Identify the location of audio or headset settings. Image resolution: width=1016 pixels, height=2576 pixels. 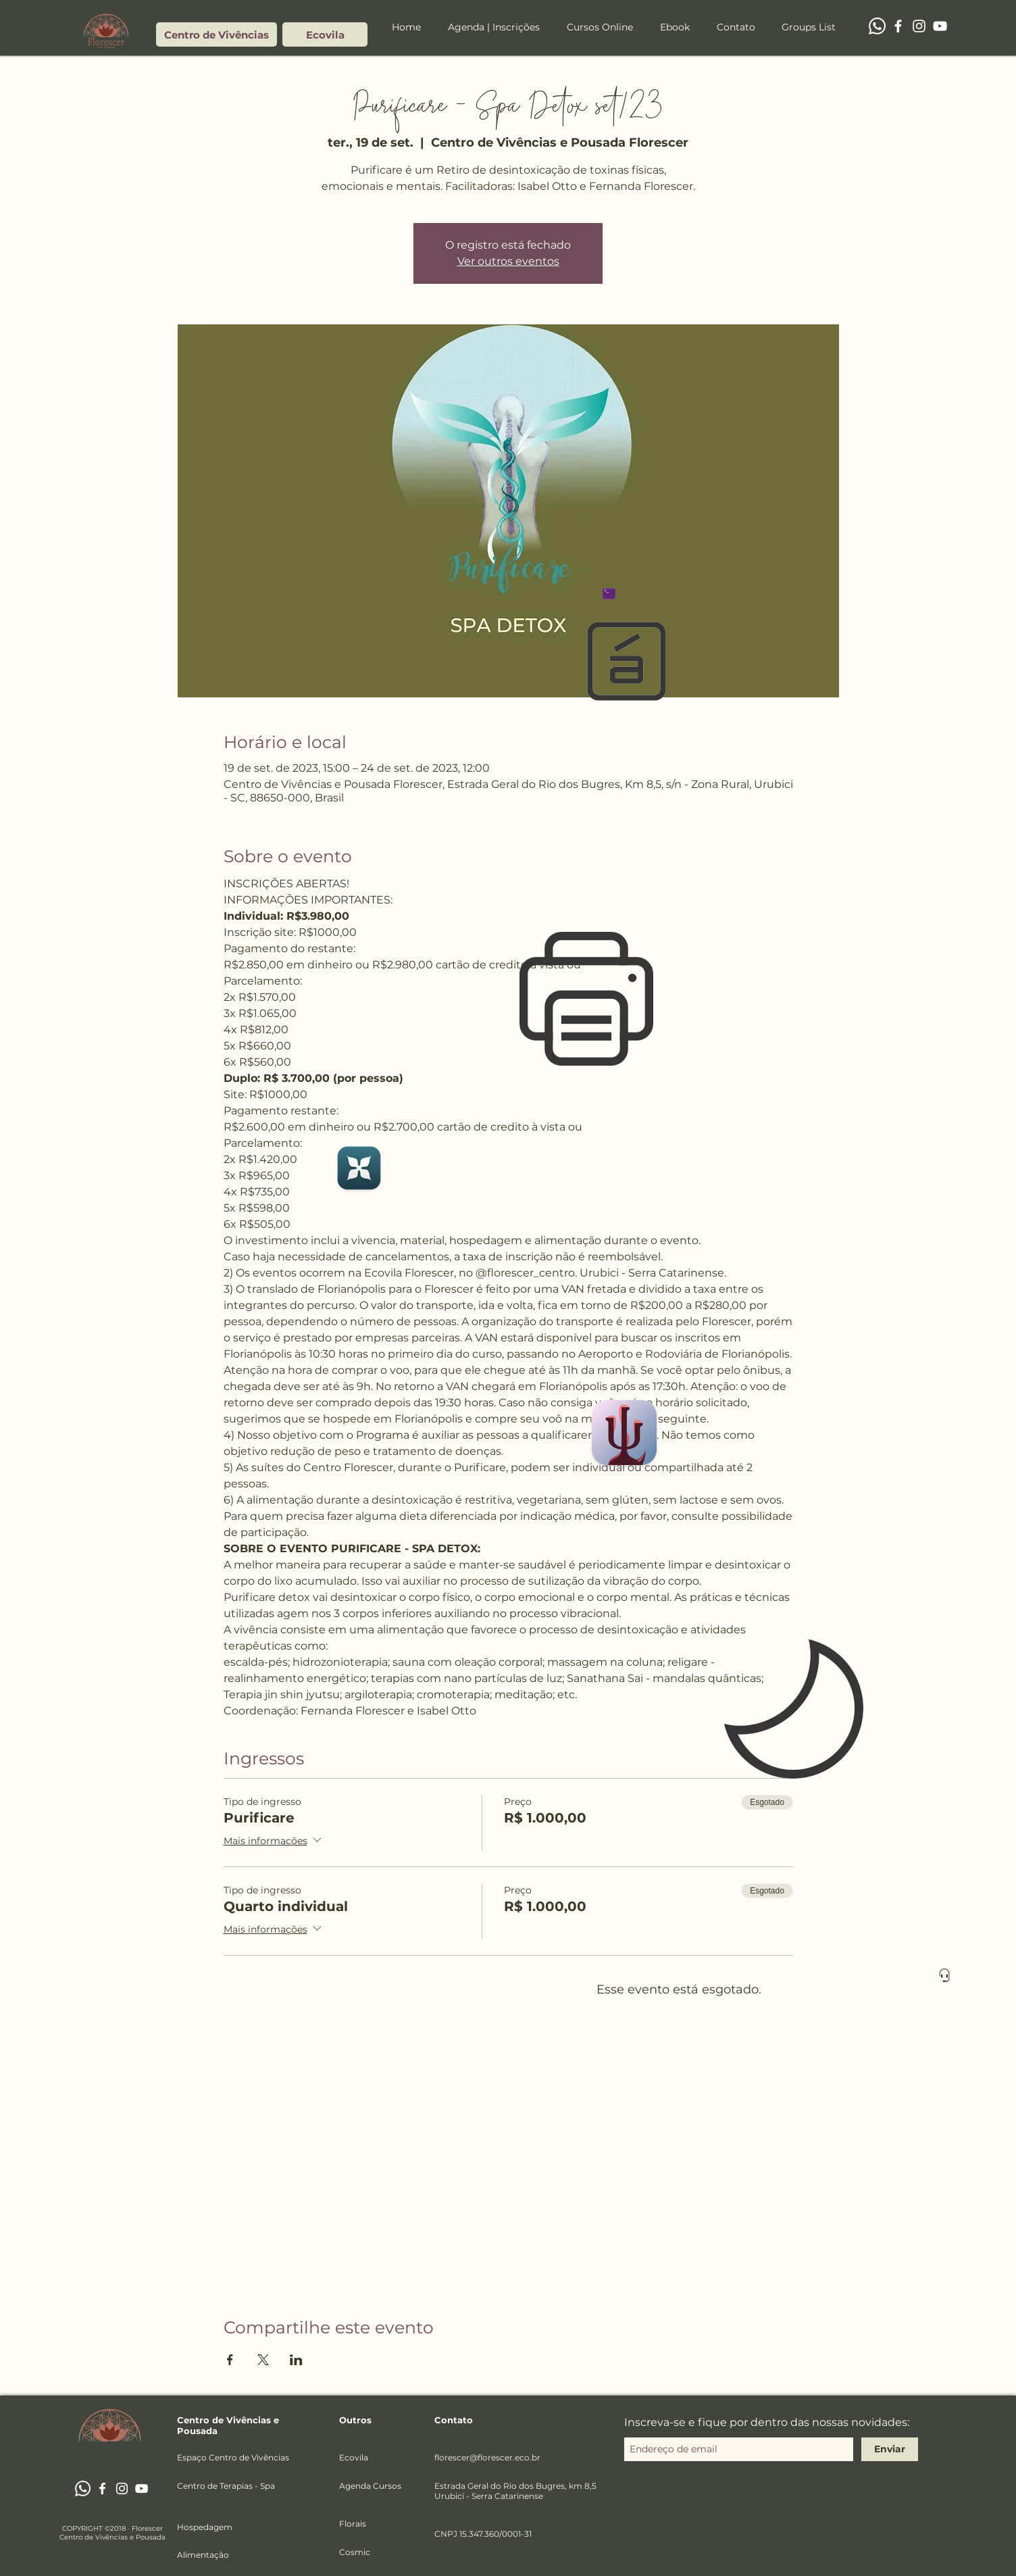
(944, 1975).